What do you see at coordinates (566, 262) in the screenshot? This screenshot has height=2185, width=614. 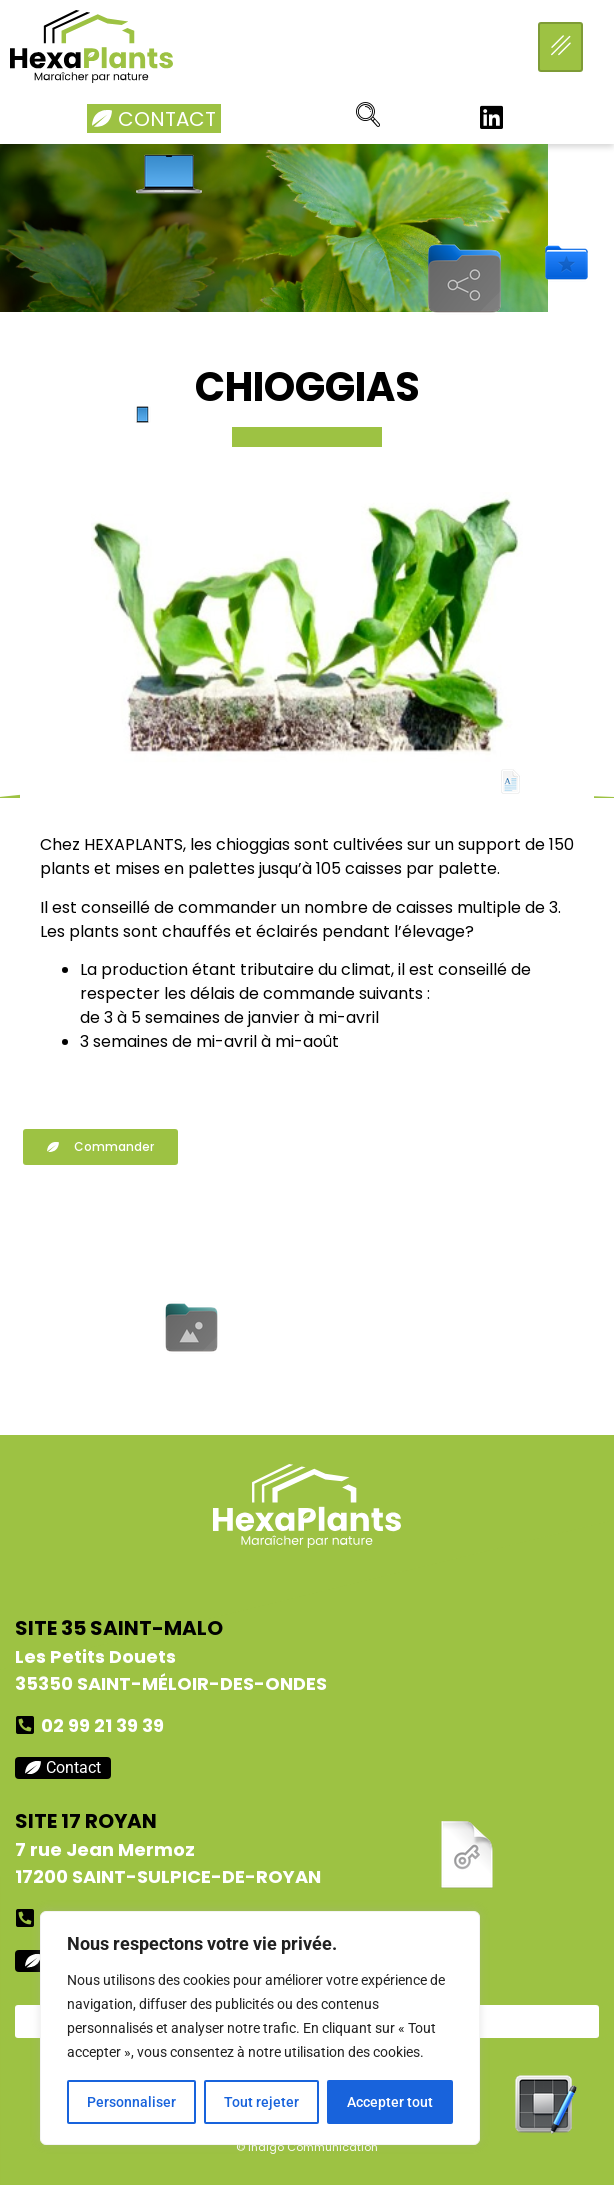 I see `access bookmarked or favorite files` at bounding box center [566, 262].